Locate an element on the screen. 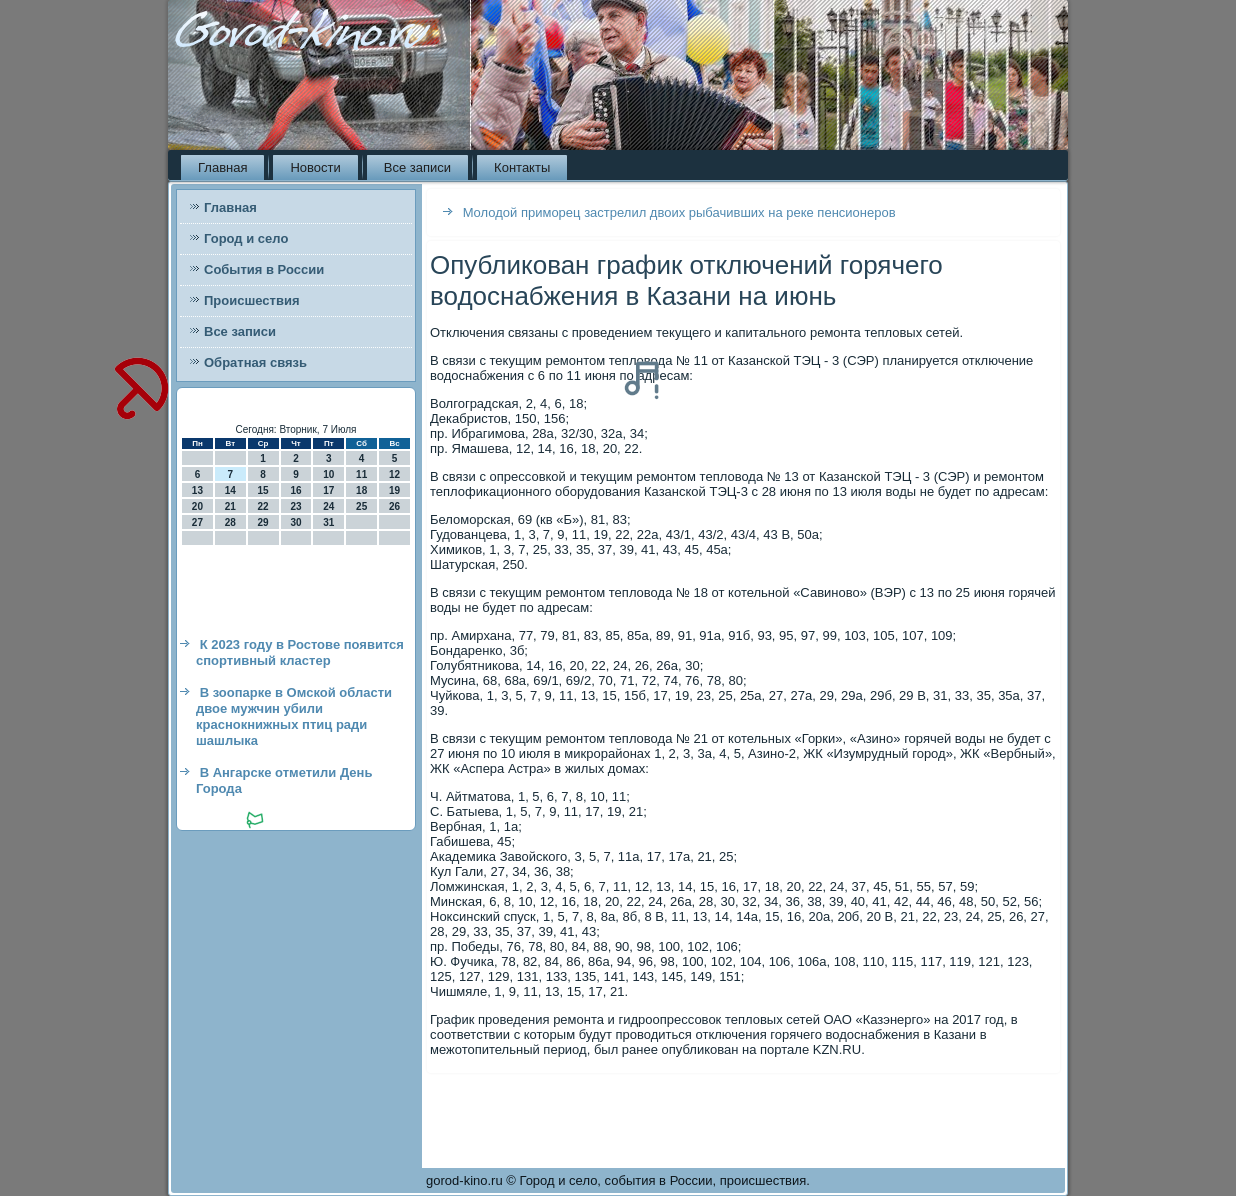 The height and width of the screenshot is (1196, 1236). select a custom polygonal area is located at coordinates (255, 820).